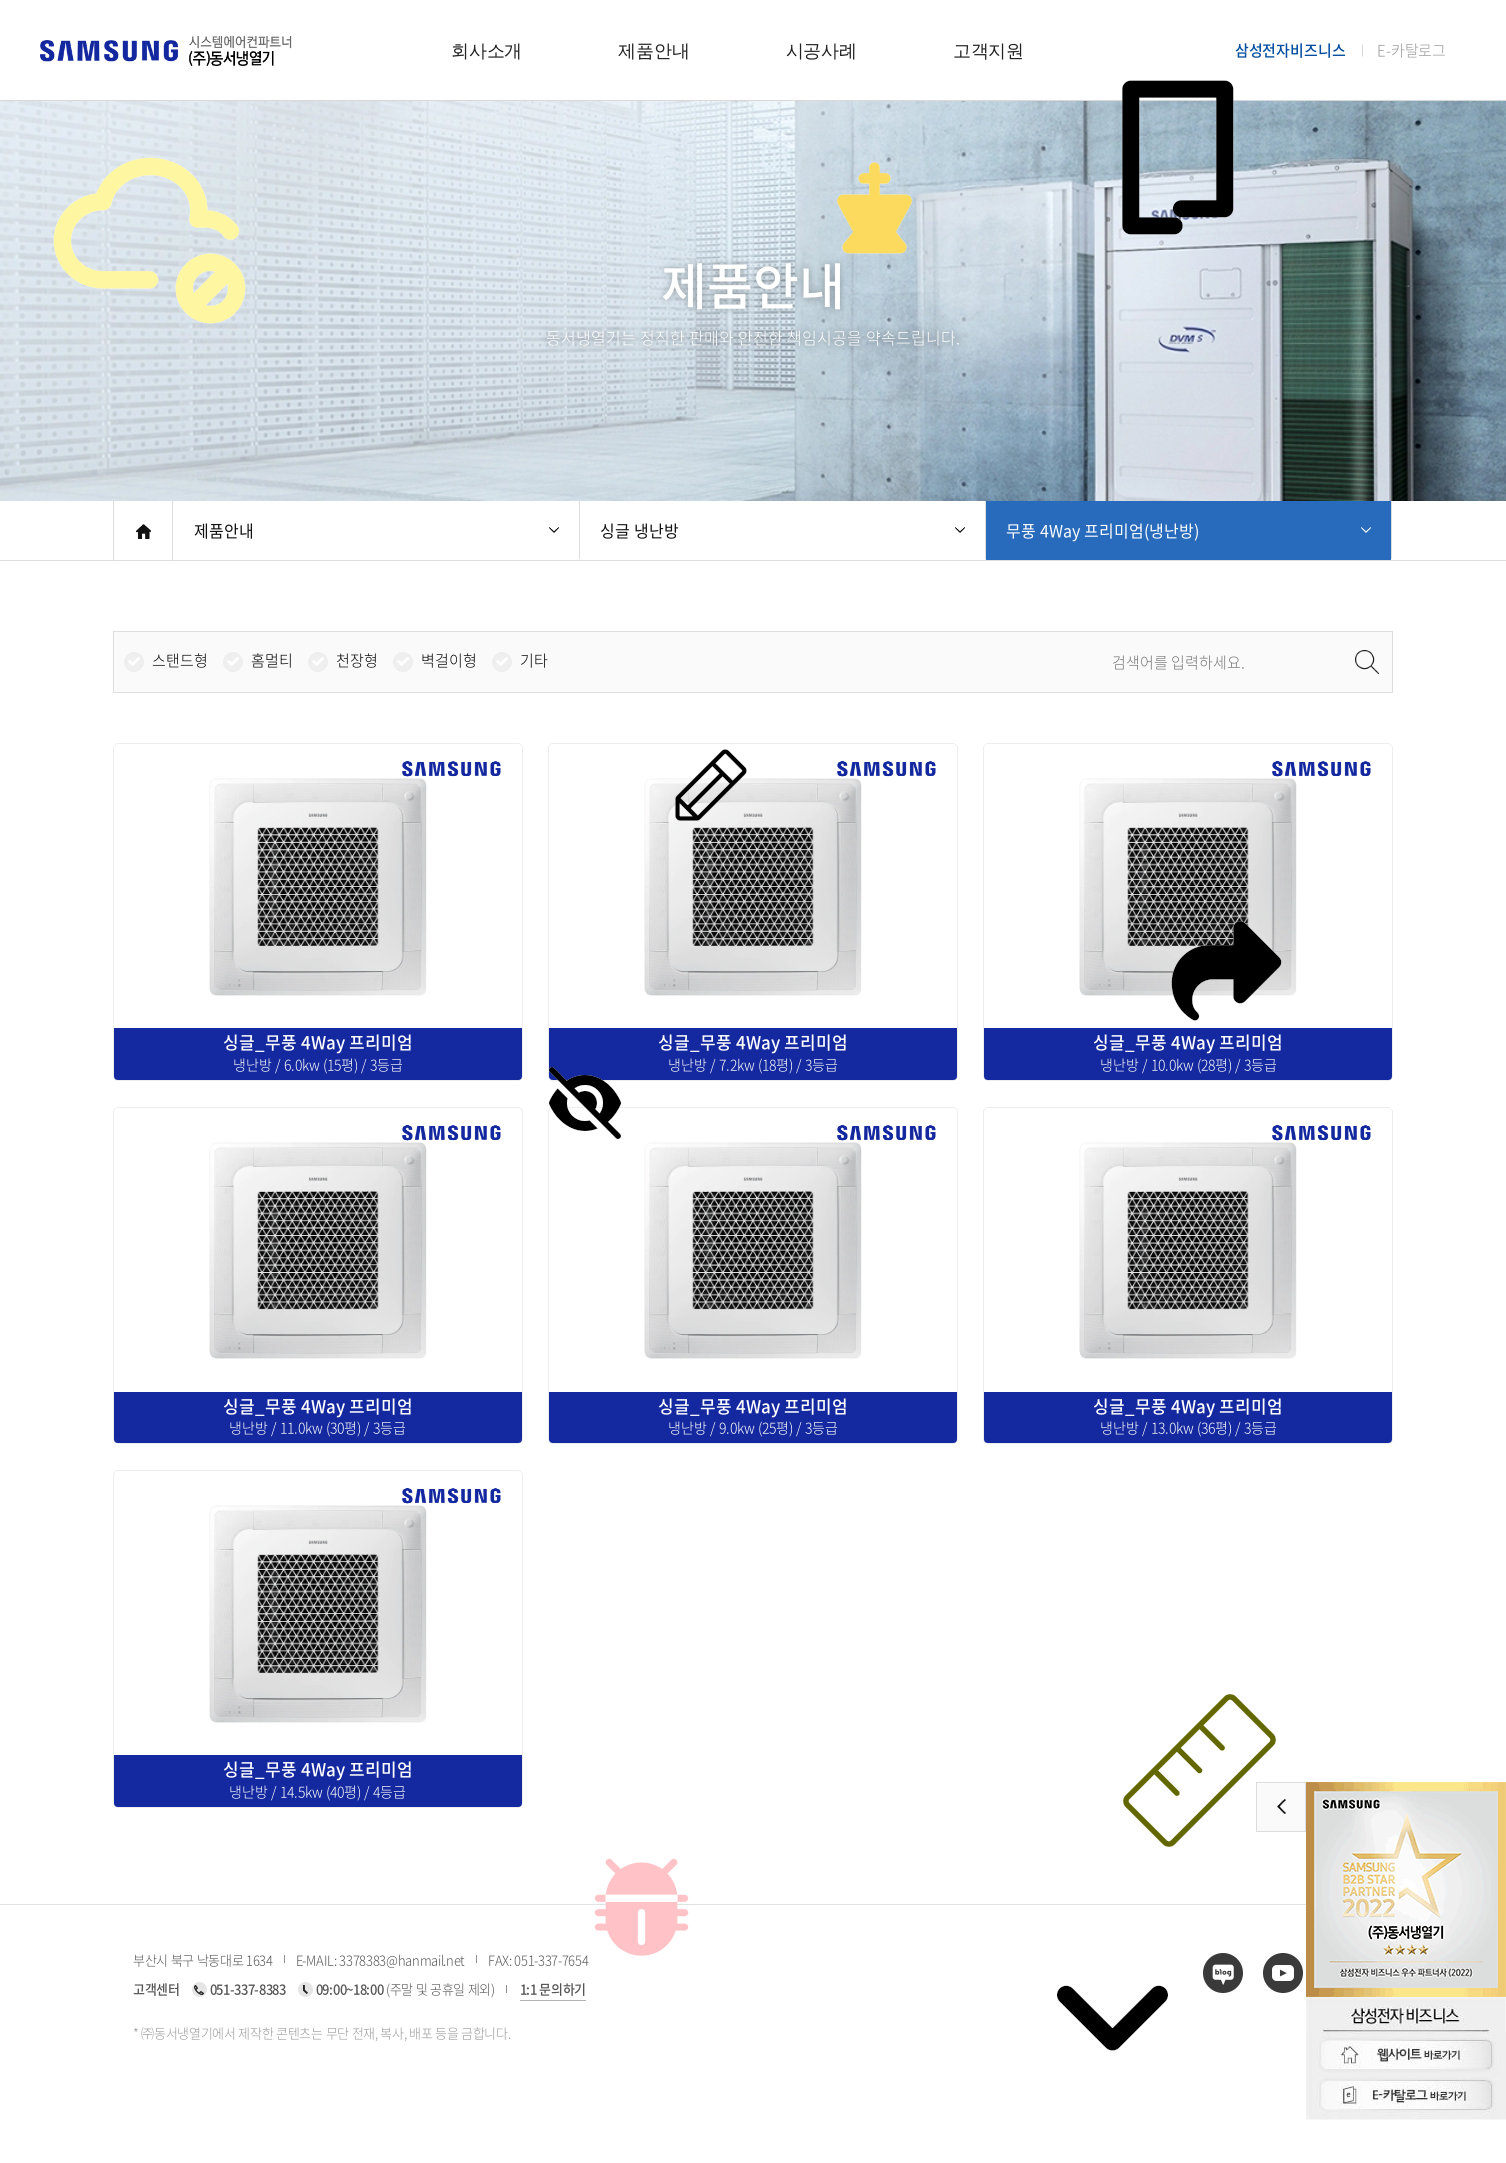 This screenshot has width=1506, height=2163. Describe the element at coordinates (585, 1103) in the screenshot. I see `hide password or sensitive content` at that location.